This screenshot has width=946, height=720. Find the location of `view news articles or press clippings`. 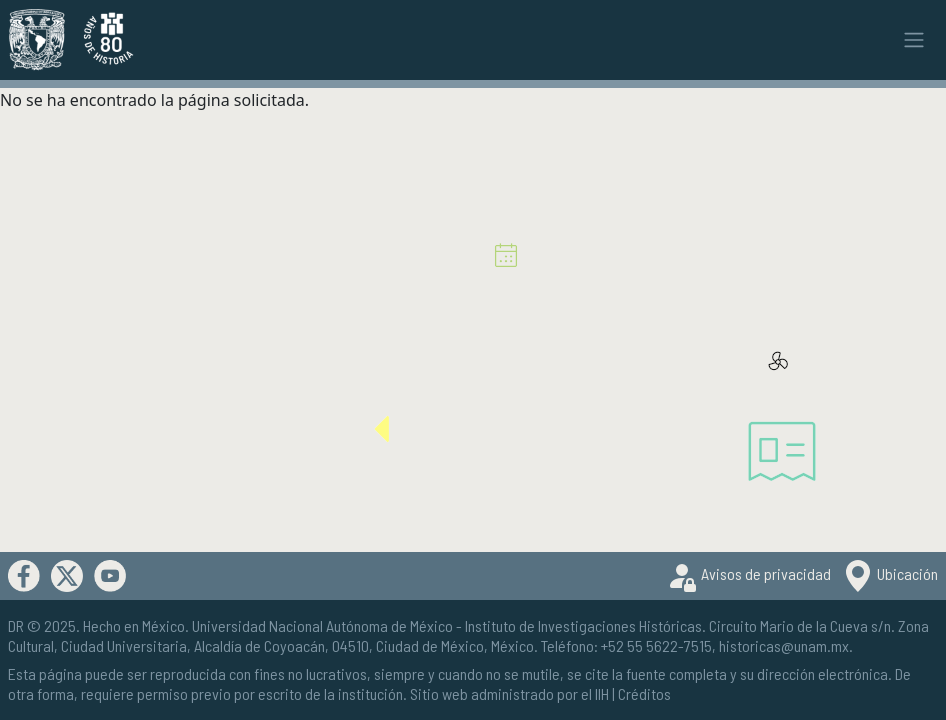

view news articles or press clippings is located at coordinates (782, 450).